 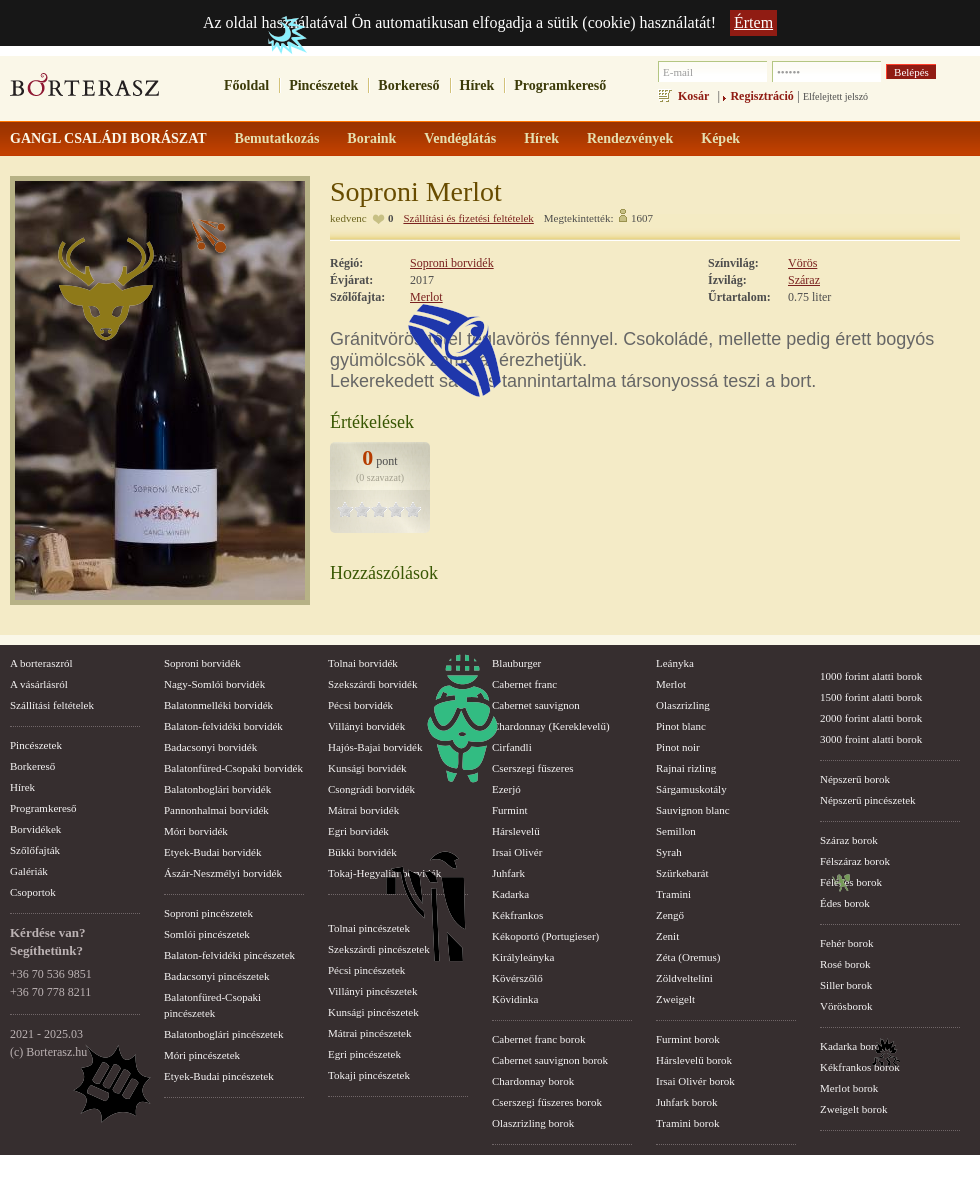 I want to click on select female warrior character class, so click(x=841, y=882).